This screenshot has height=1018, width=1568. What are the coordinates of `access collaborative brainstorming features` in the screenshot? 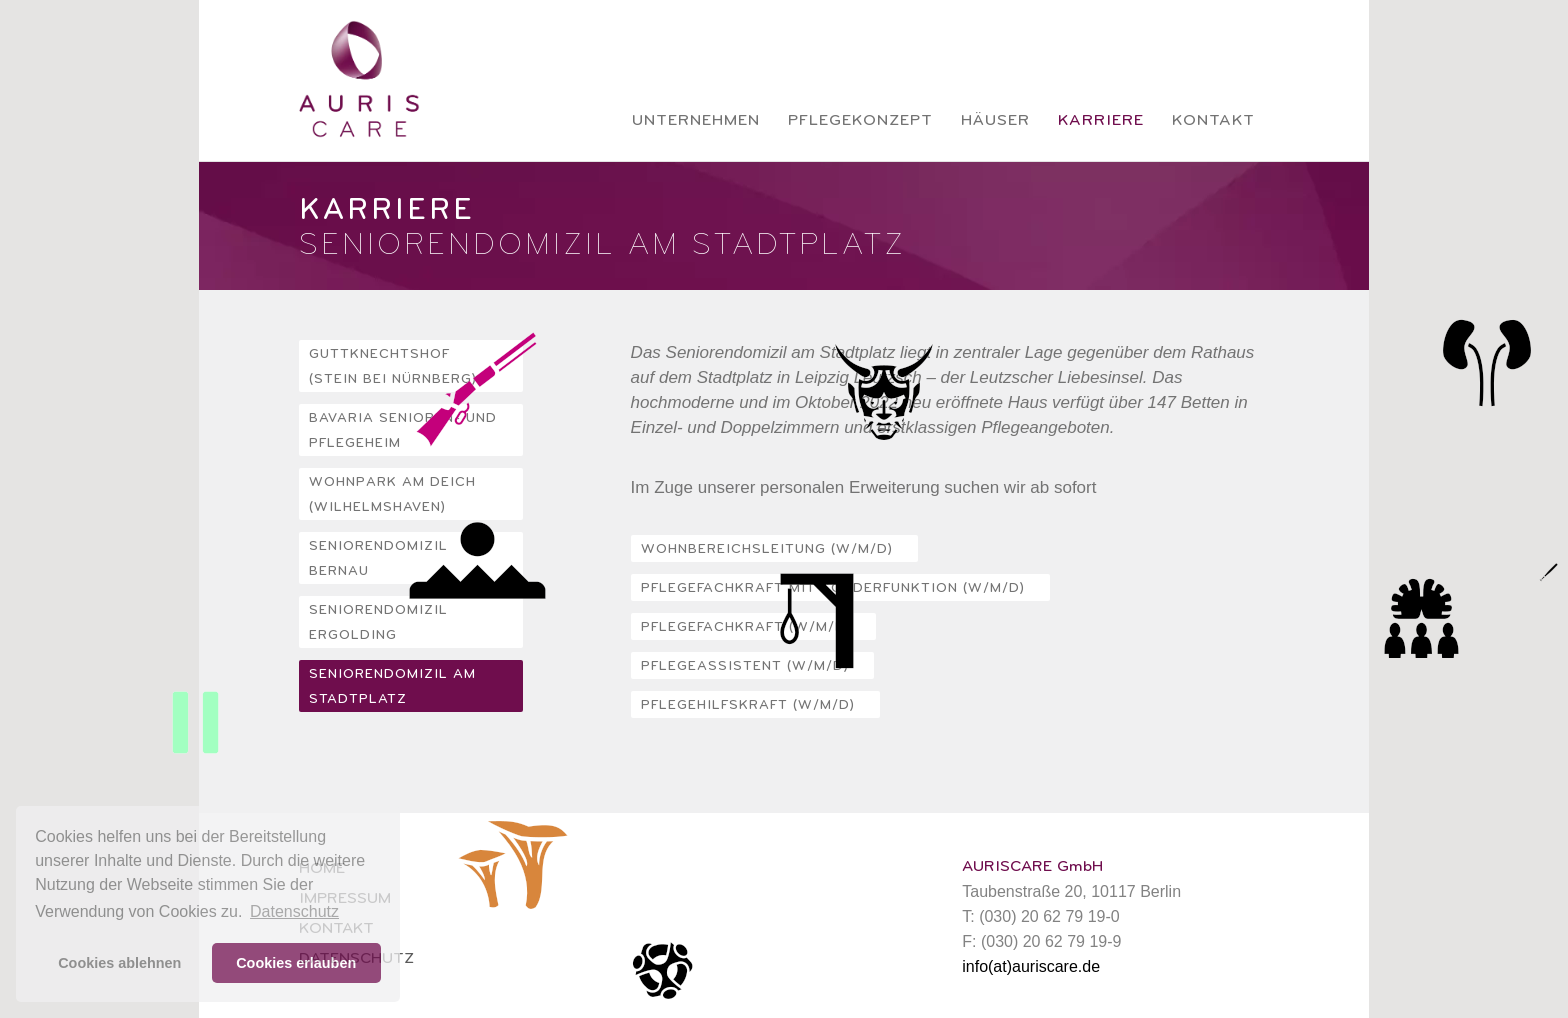 It's located at (1421, 618).